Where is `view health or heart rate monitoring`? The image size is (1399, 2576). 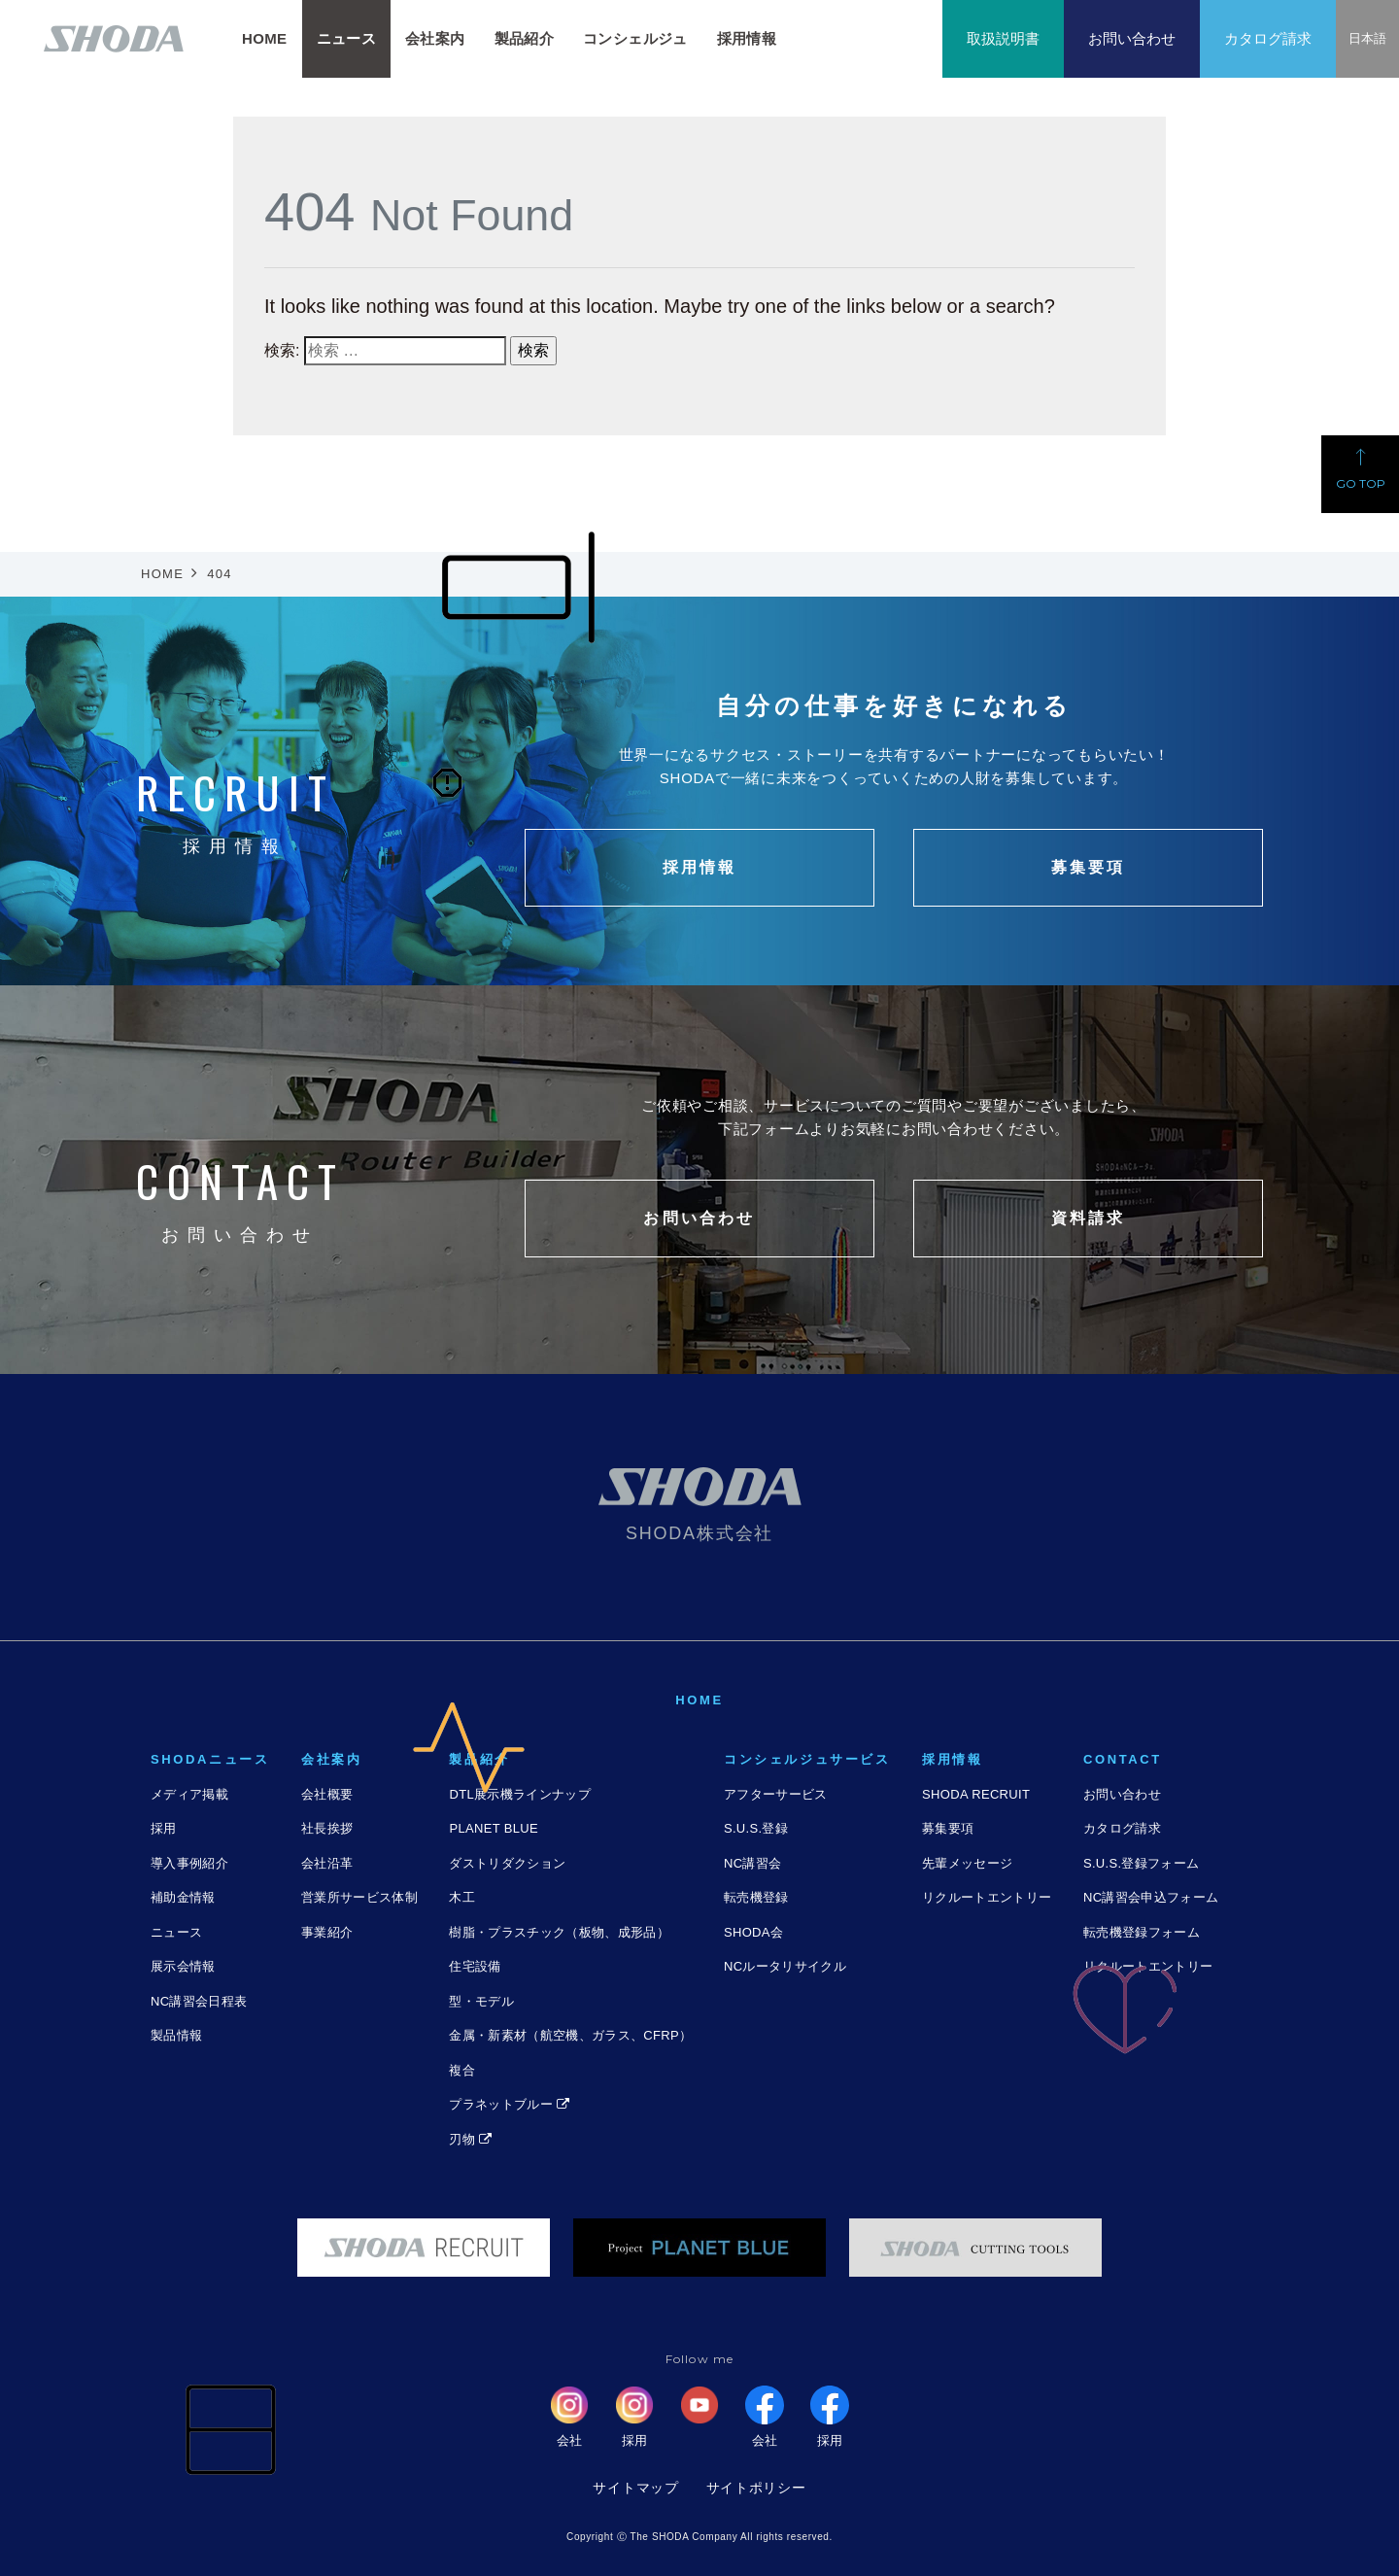
view health or heart rate monitoring is located at coordinates (468, 1749).